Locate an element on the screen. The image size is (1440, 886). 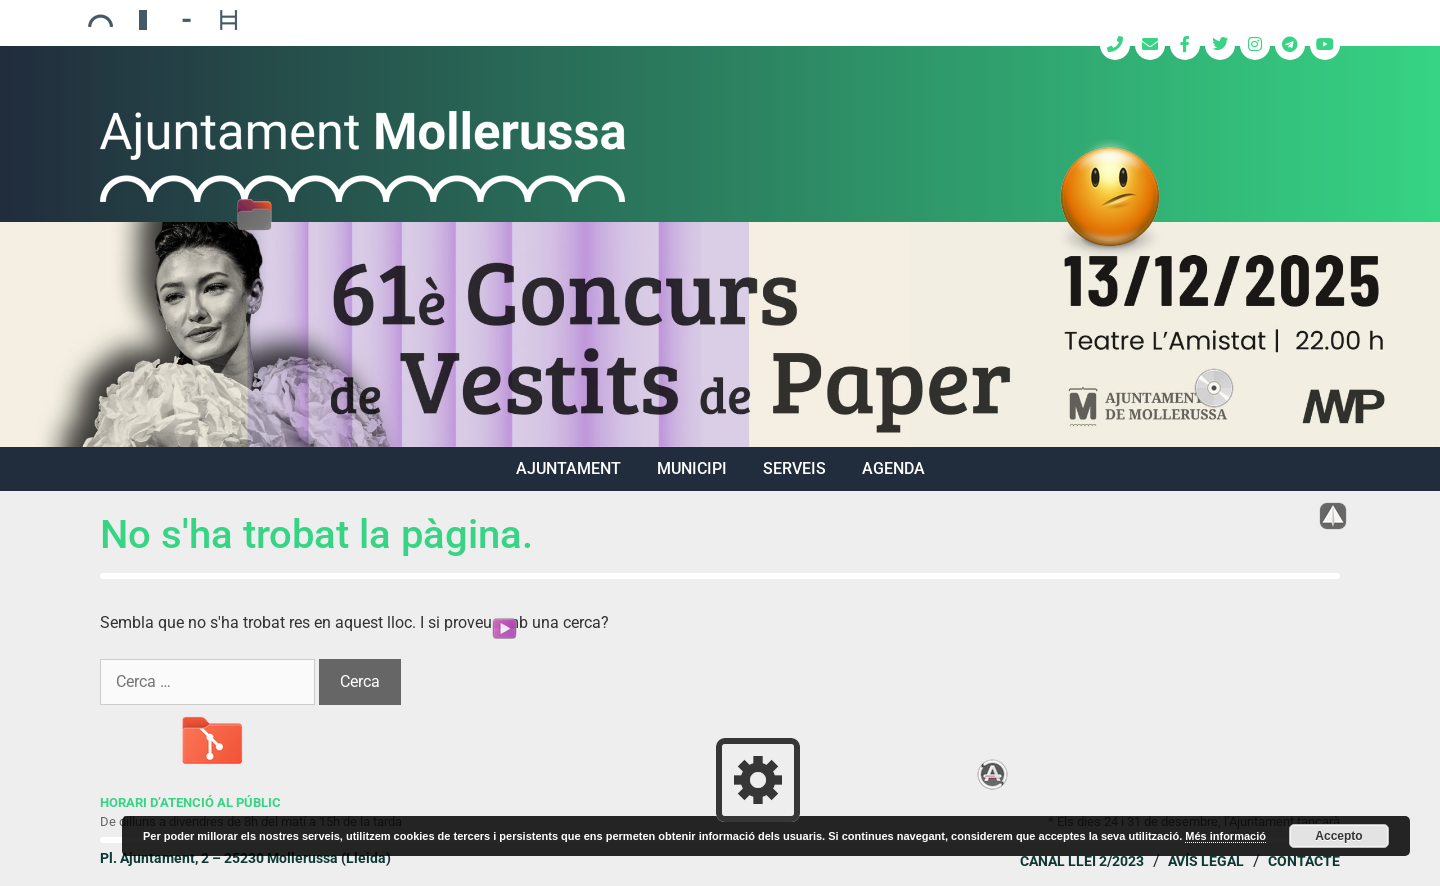
indicates uncertainty or hesitation about an action is located at coordinates (1110, 201).